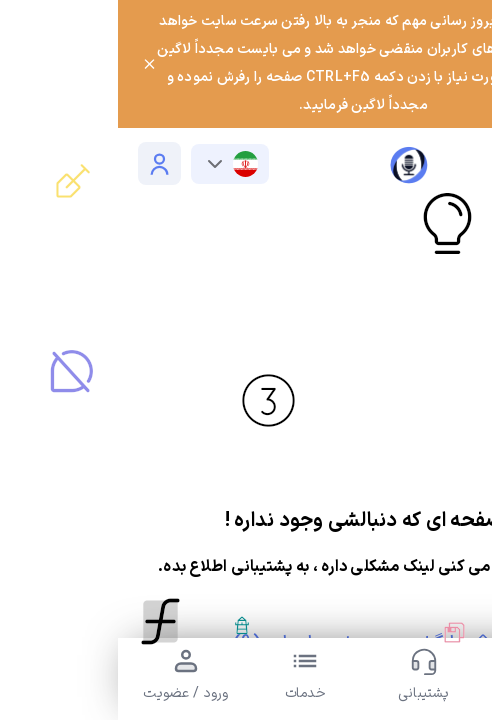 This screenshot has height=720, width=492. I want to click on access gardening or landscaping tools, so click(72, 181).